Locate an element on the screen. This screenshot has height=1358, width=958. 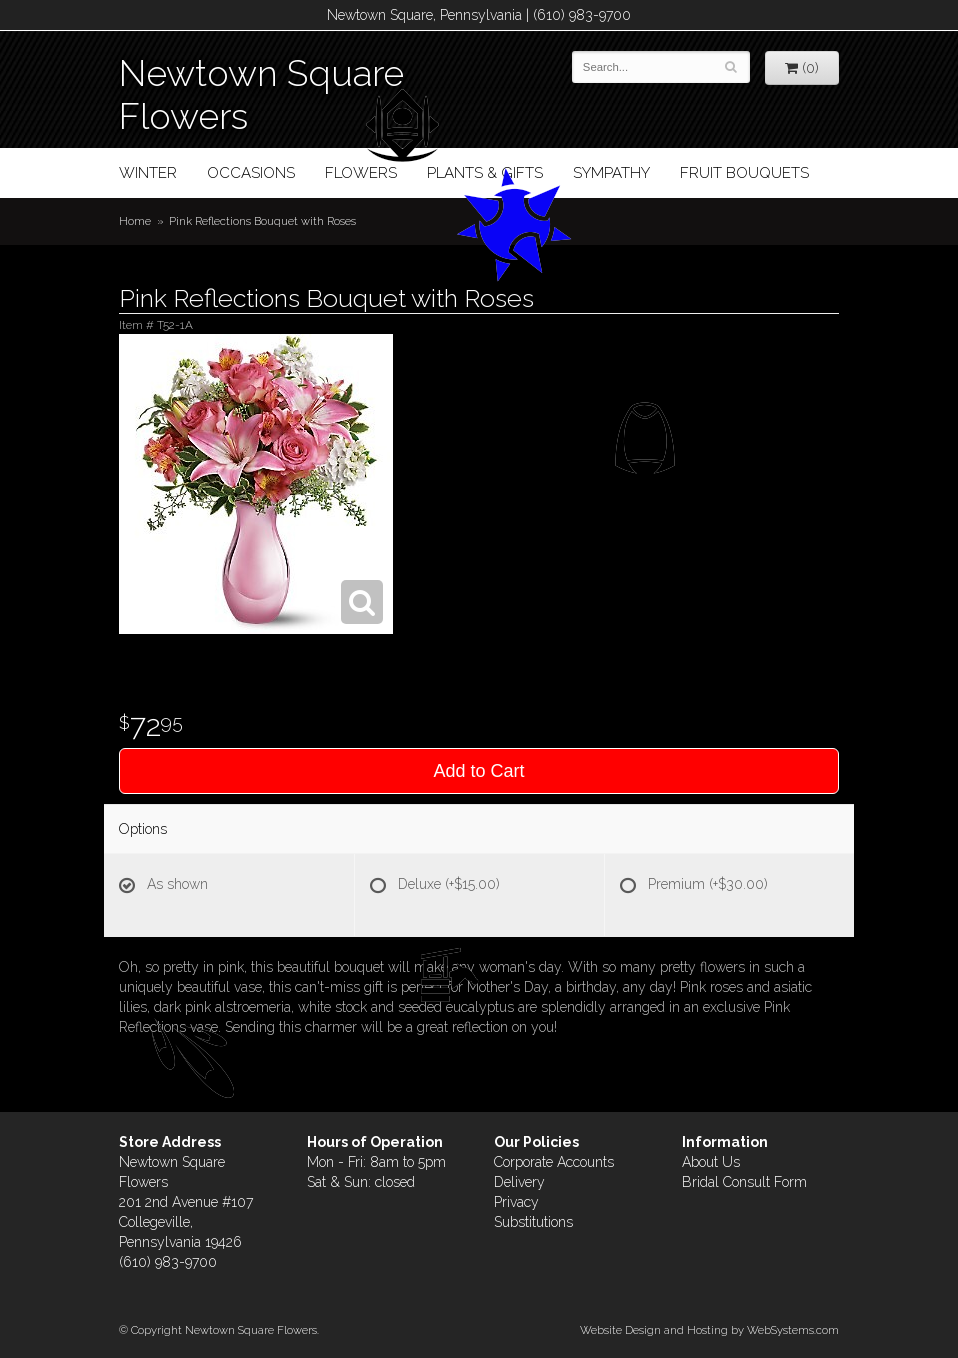
equip a cloak or cape item is located at coordinates (645, 438).